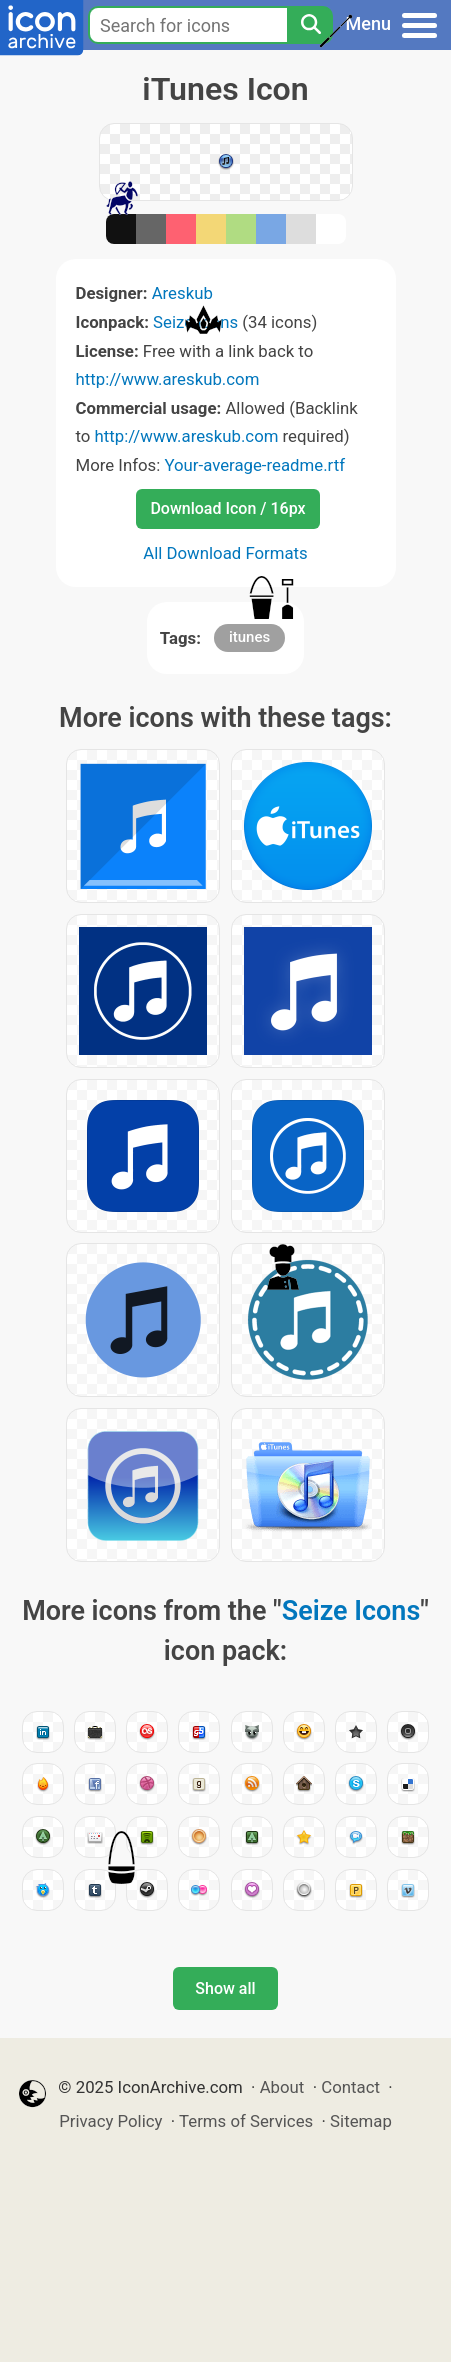 The width and height of the screenshot is (451, 2362). Describe the element at coordinates (32, 2093) in the screenshot. I see `toggle dark mode or night theme` at that location.